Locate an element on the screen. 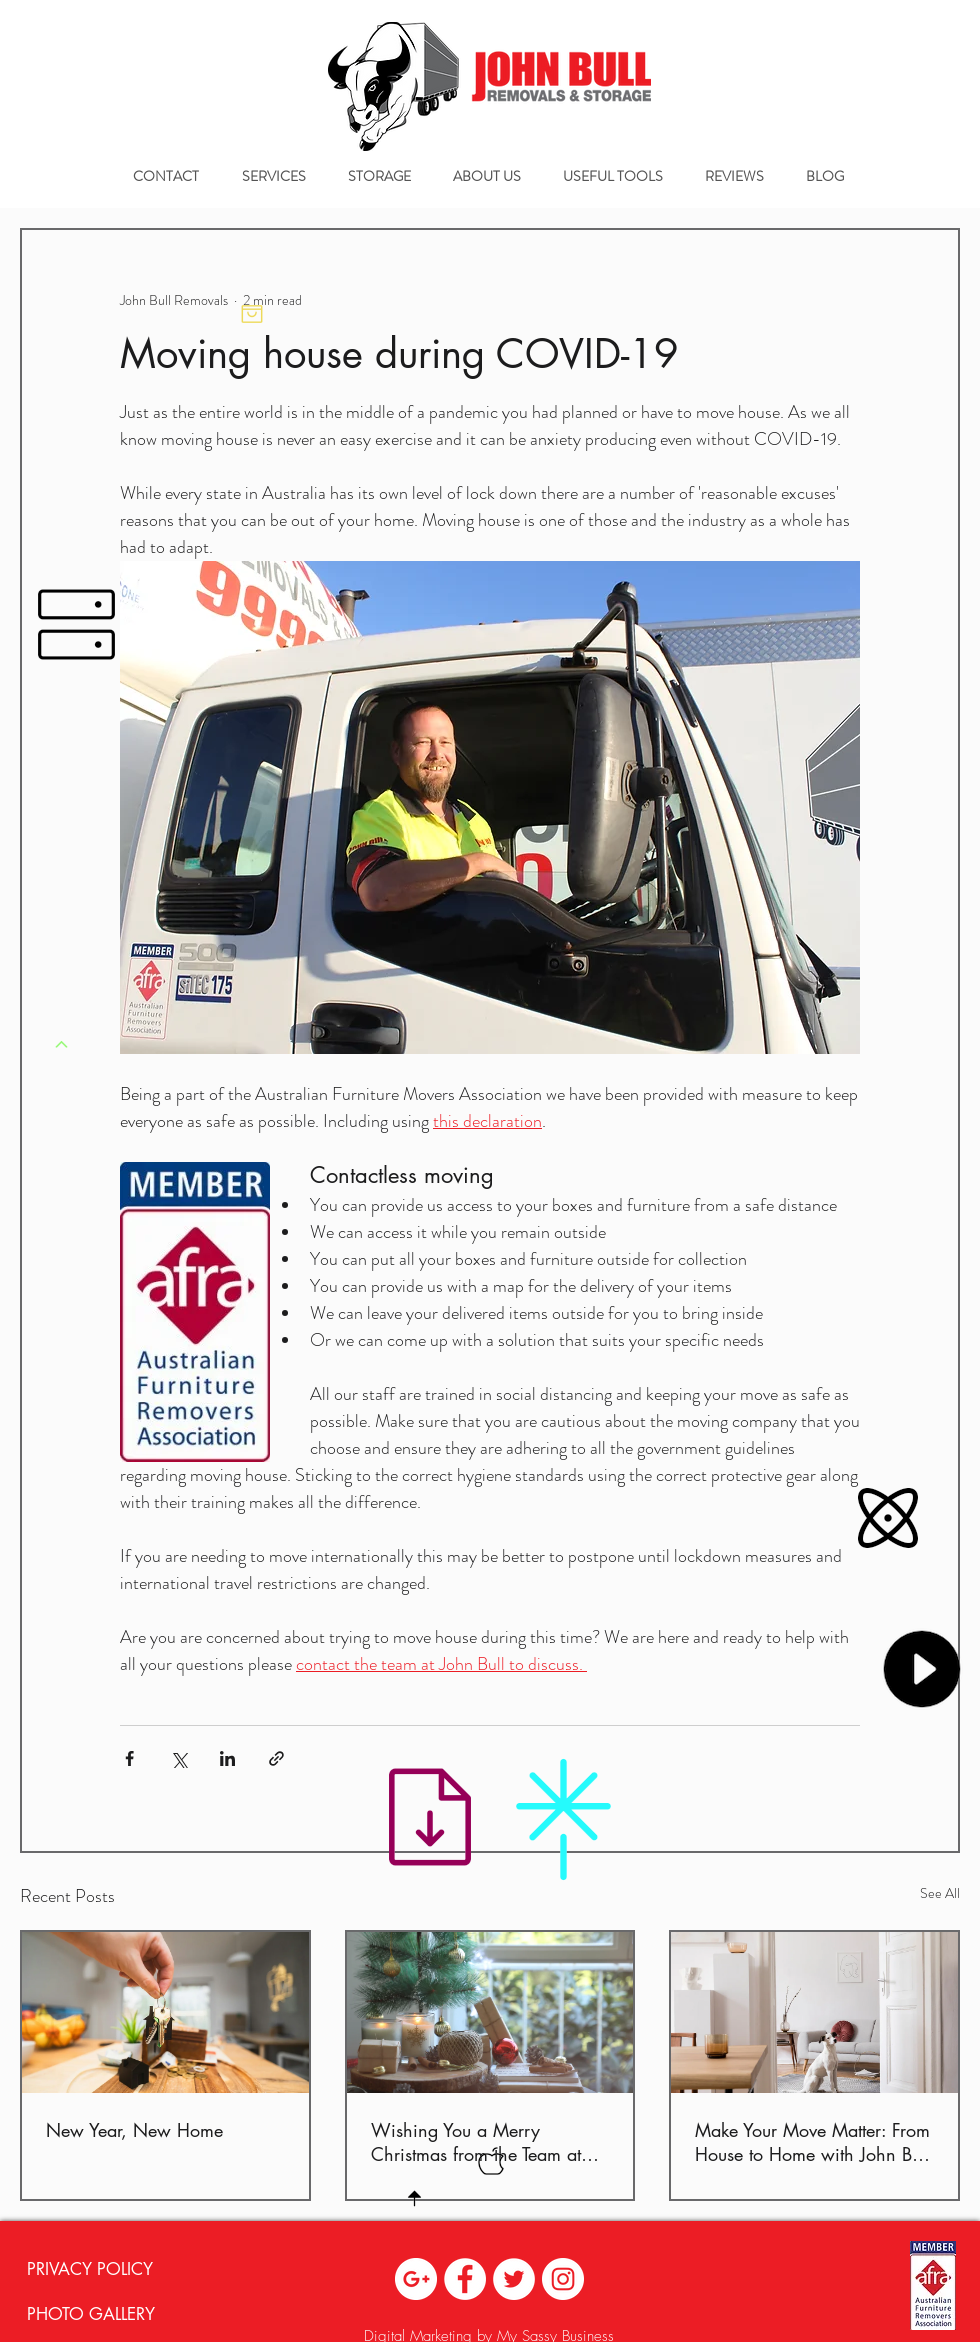 Image resolution: width=980 pixels, height=2342 pixels. view your shopping bag is located at coordinates (252, 314).